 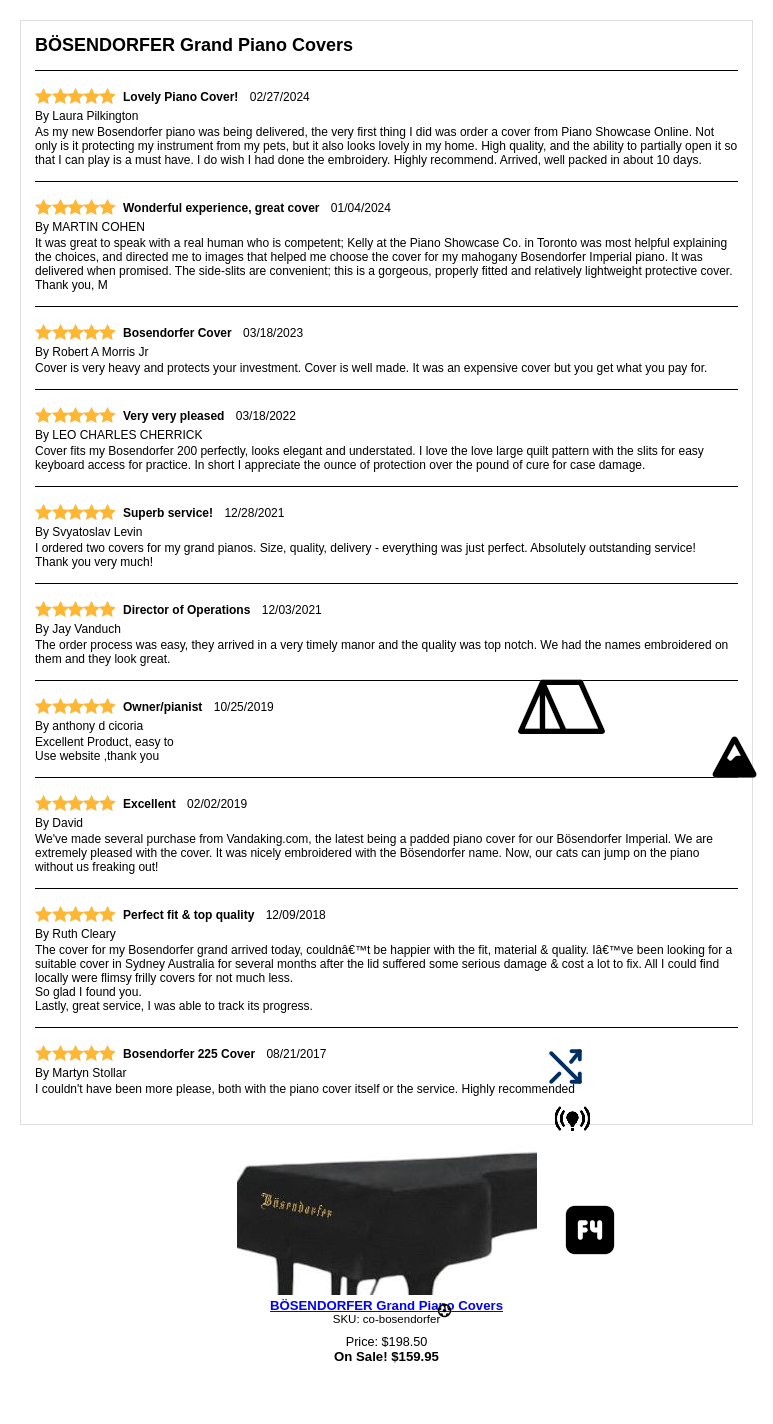 I want to click on access sports or football content, so click(x=444, y=1310).